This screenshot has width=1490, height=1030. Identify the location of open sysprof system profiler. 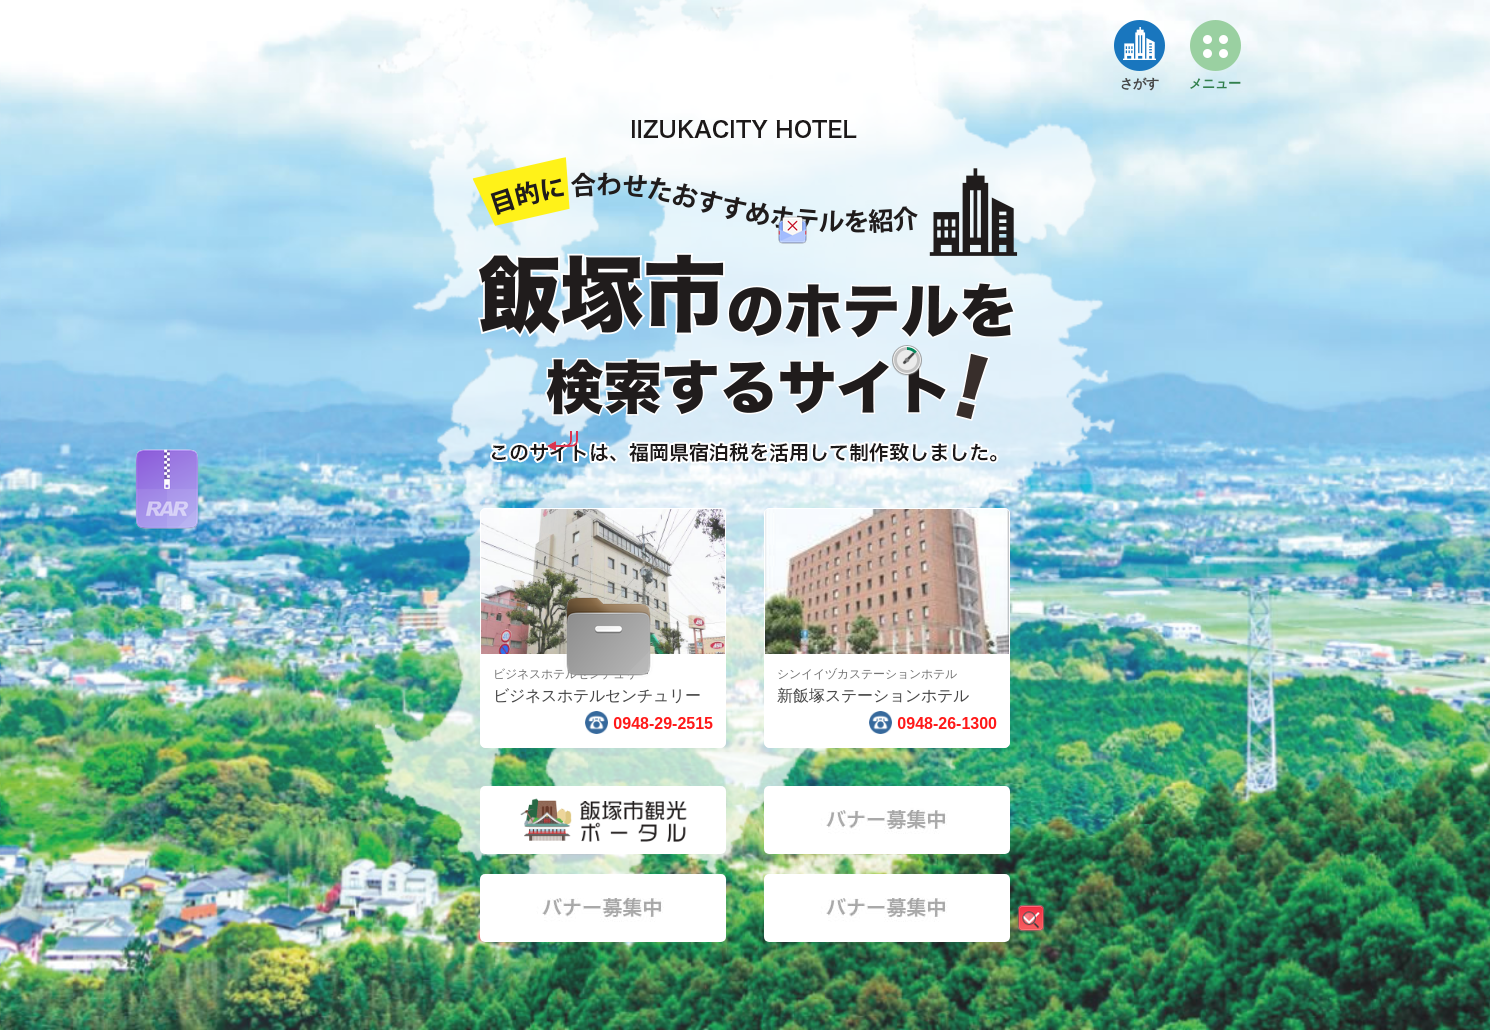
(907, 360).